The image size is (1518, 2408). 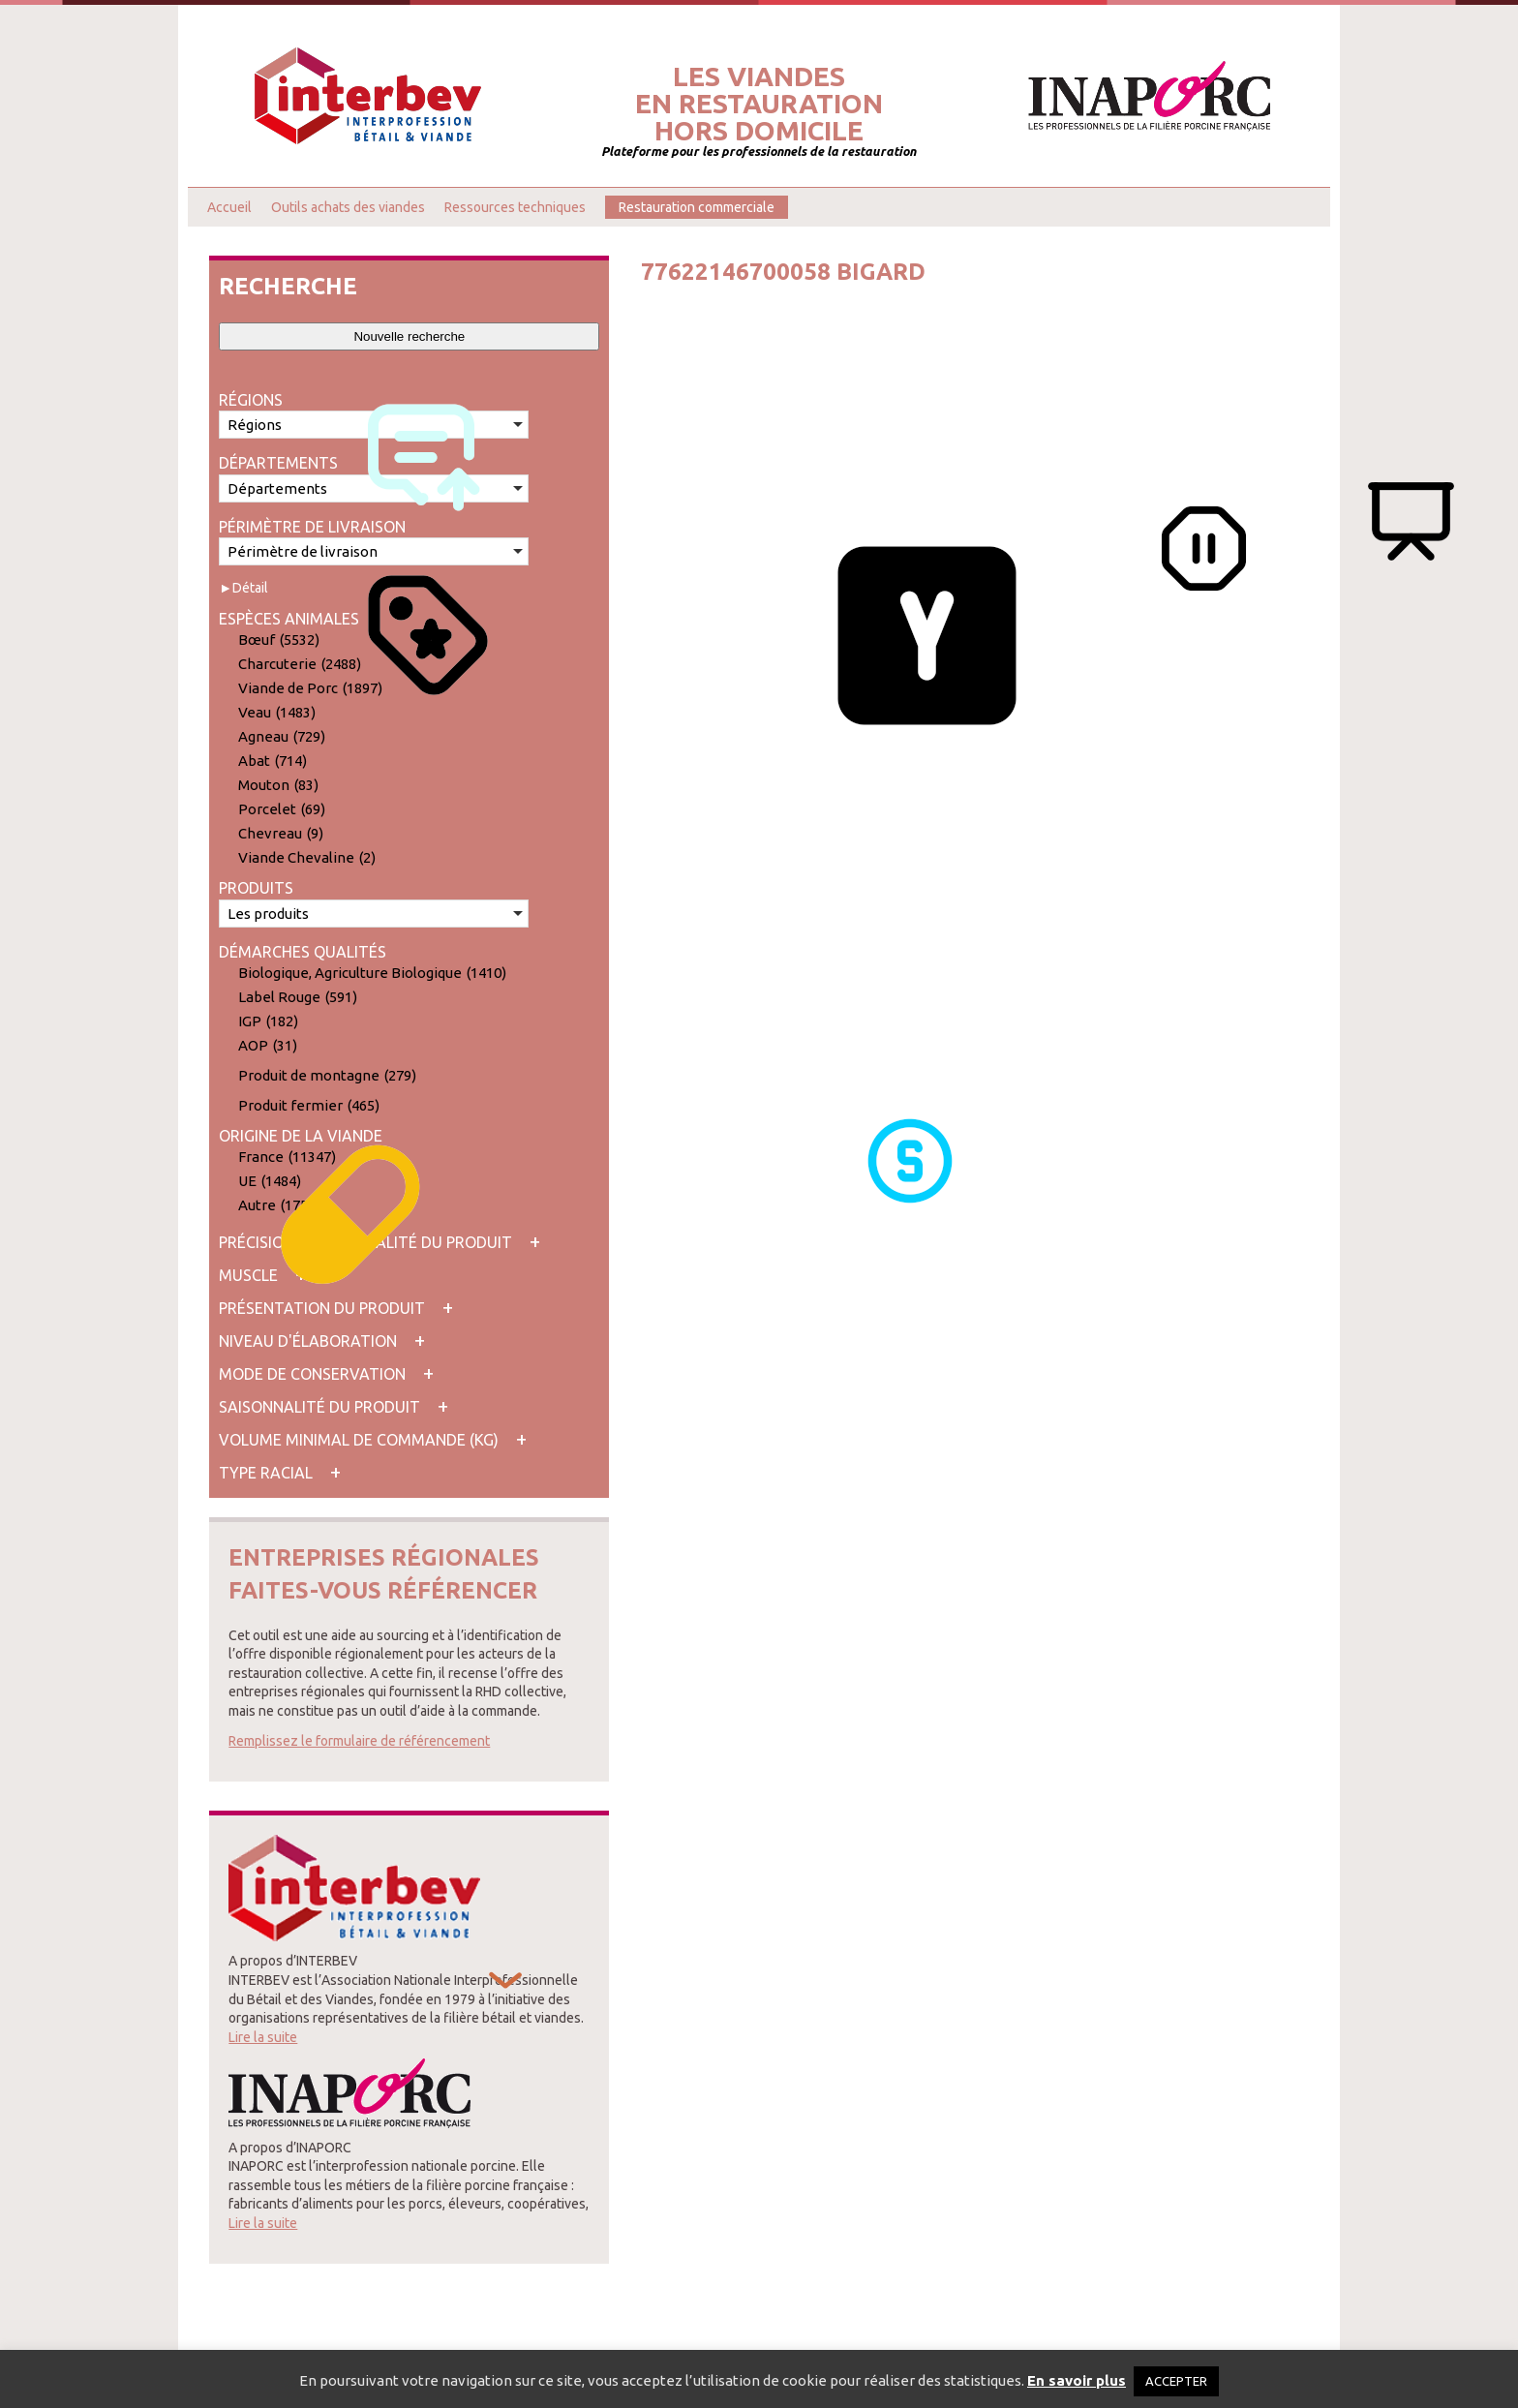 I want to click on indicates a word or item starting with "S", so click(x=910, y=1161).